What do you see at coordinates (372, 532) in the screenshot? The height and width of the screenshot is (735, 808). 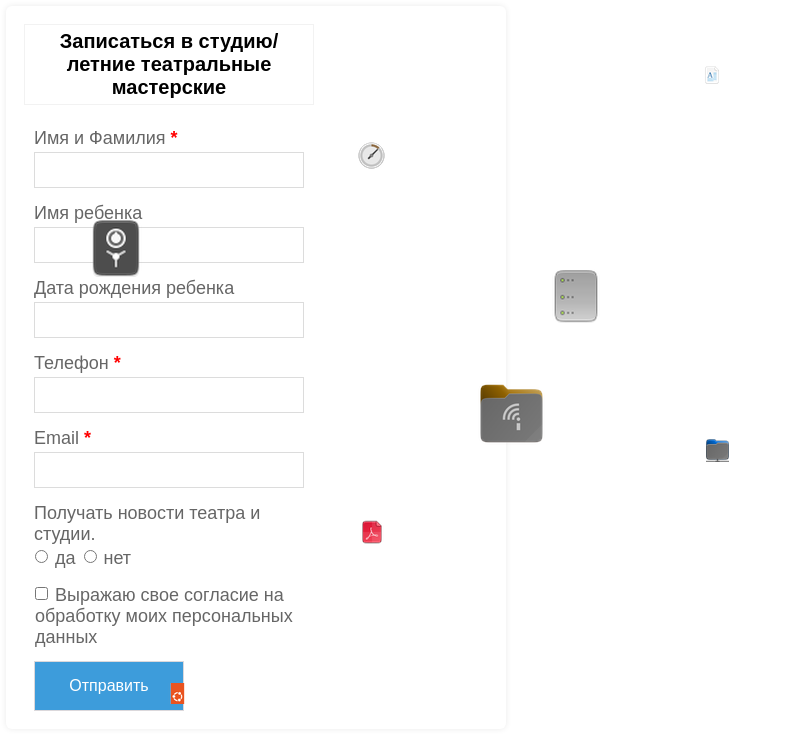 I see `open a PDF document` at bounding box center [372, 532].